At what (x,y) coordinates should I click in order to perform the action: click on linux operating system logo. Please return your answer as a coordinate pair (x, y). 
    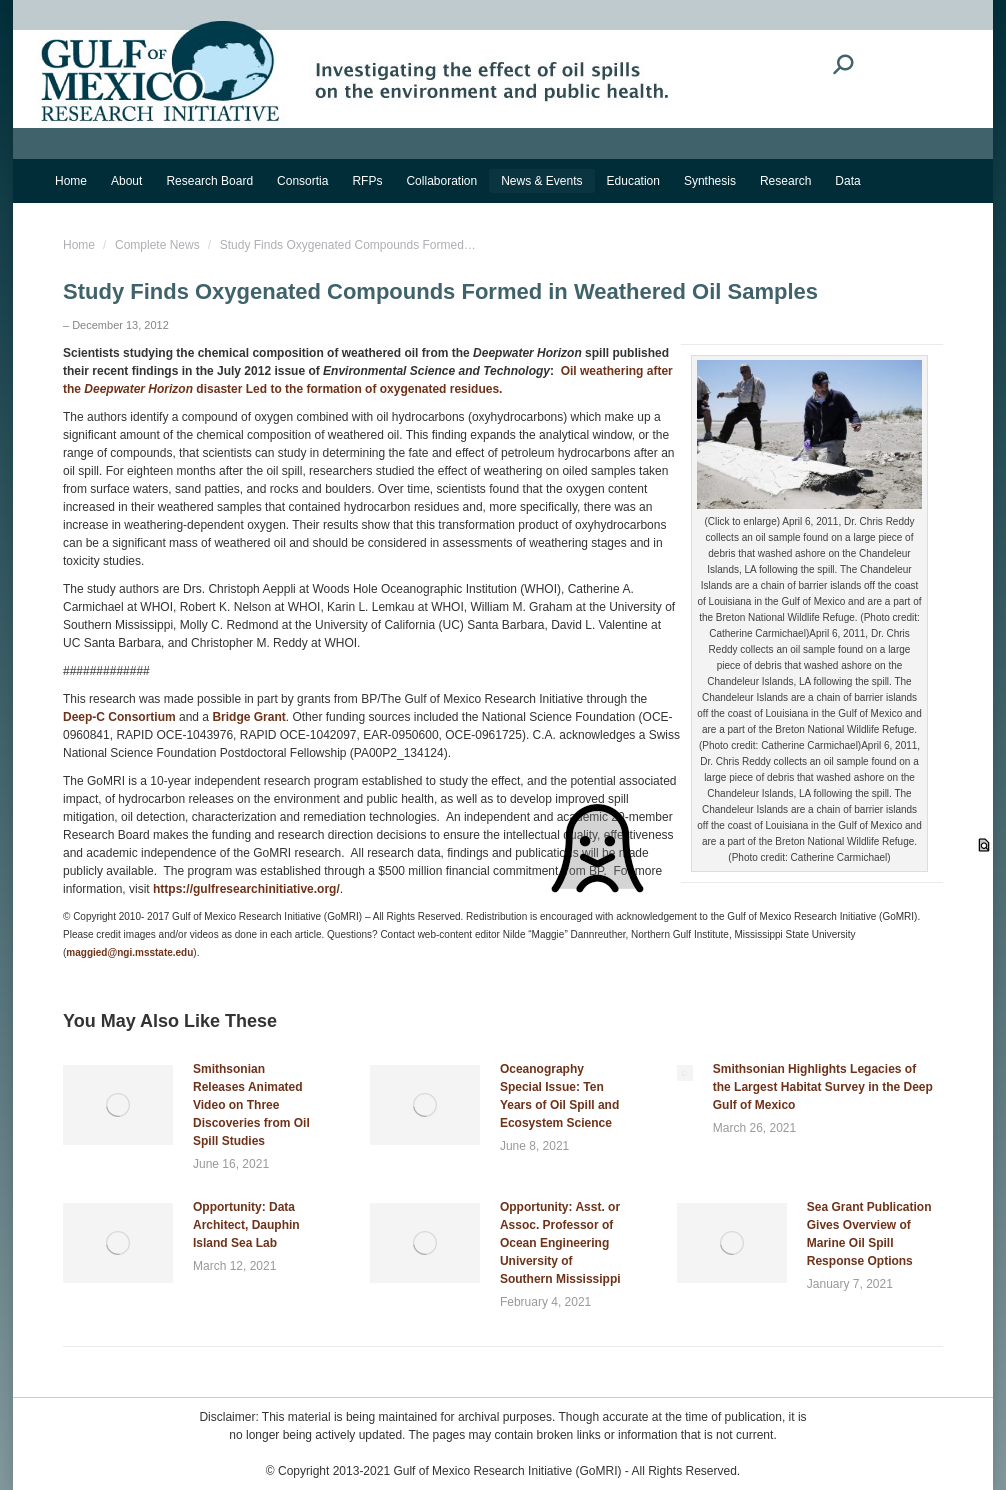
    Looking at the image, I should click on (597, 853).